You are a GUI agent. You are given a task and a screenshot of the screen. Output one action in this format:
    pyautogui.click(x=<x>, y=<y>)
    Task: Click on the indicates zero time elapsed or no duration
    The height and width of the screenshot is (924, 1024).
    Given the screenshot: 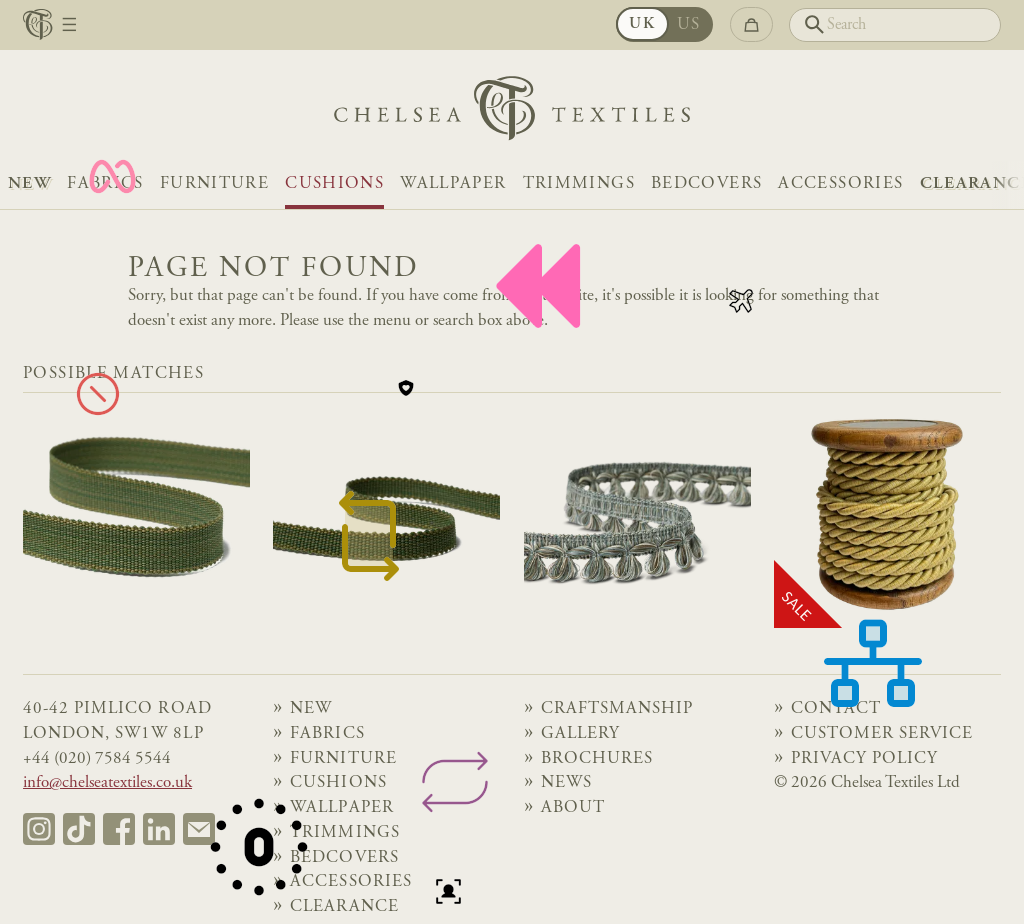 What is the action you would take?
    pyautogui.click(x=259, y=847)
    